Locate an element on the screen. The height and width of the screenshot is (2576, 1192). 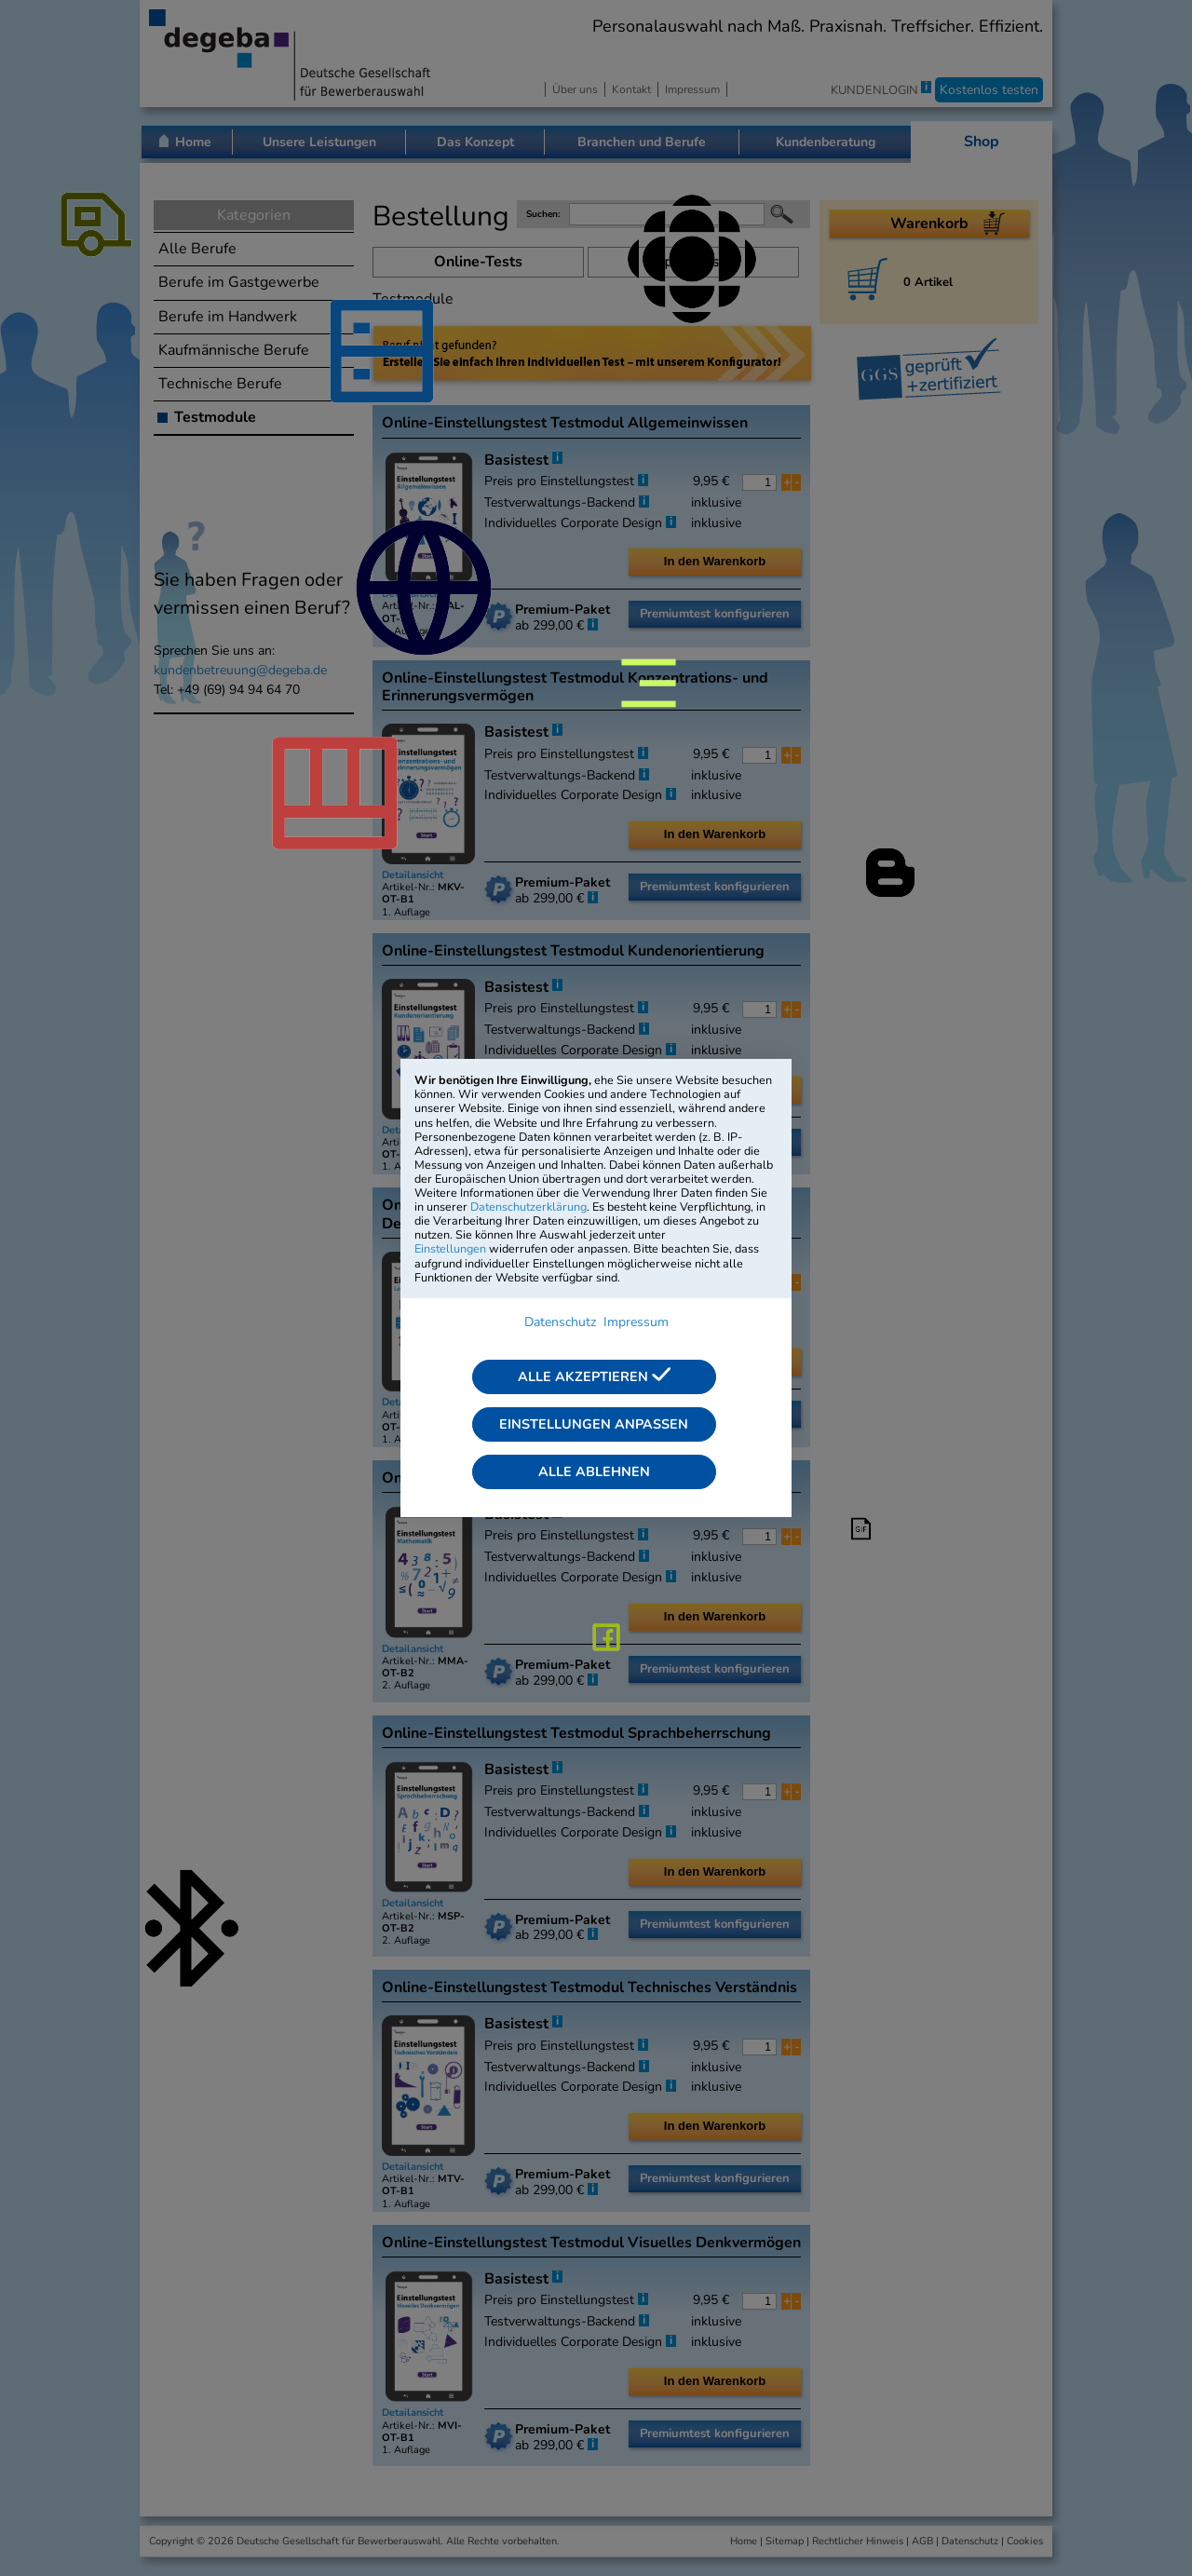
open the Blogger app is located at coordinates (890, 873).